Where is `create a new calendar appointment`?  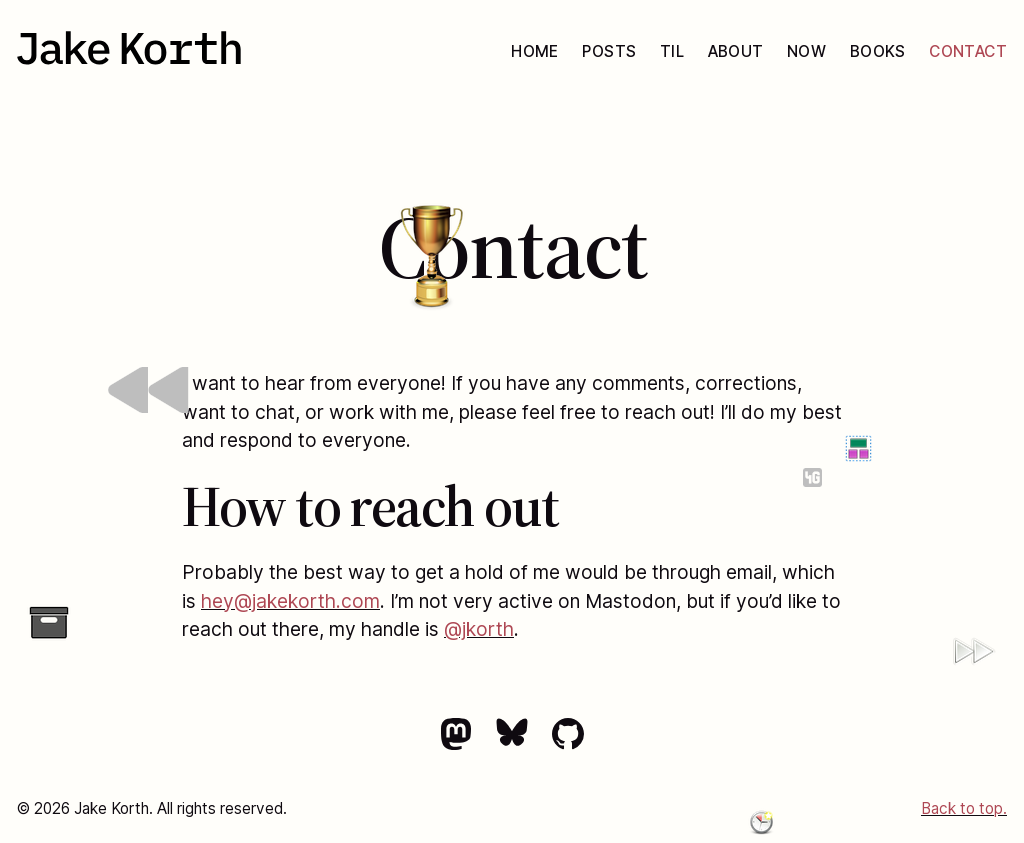
create a new calendar appointment is located at coordinates (762, 822).